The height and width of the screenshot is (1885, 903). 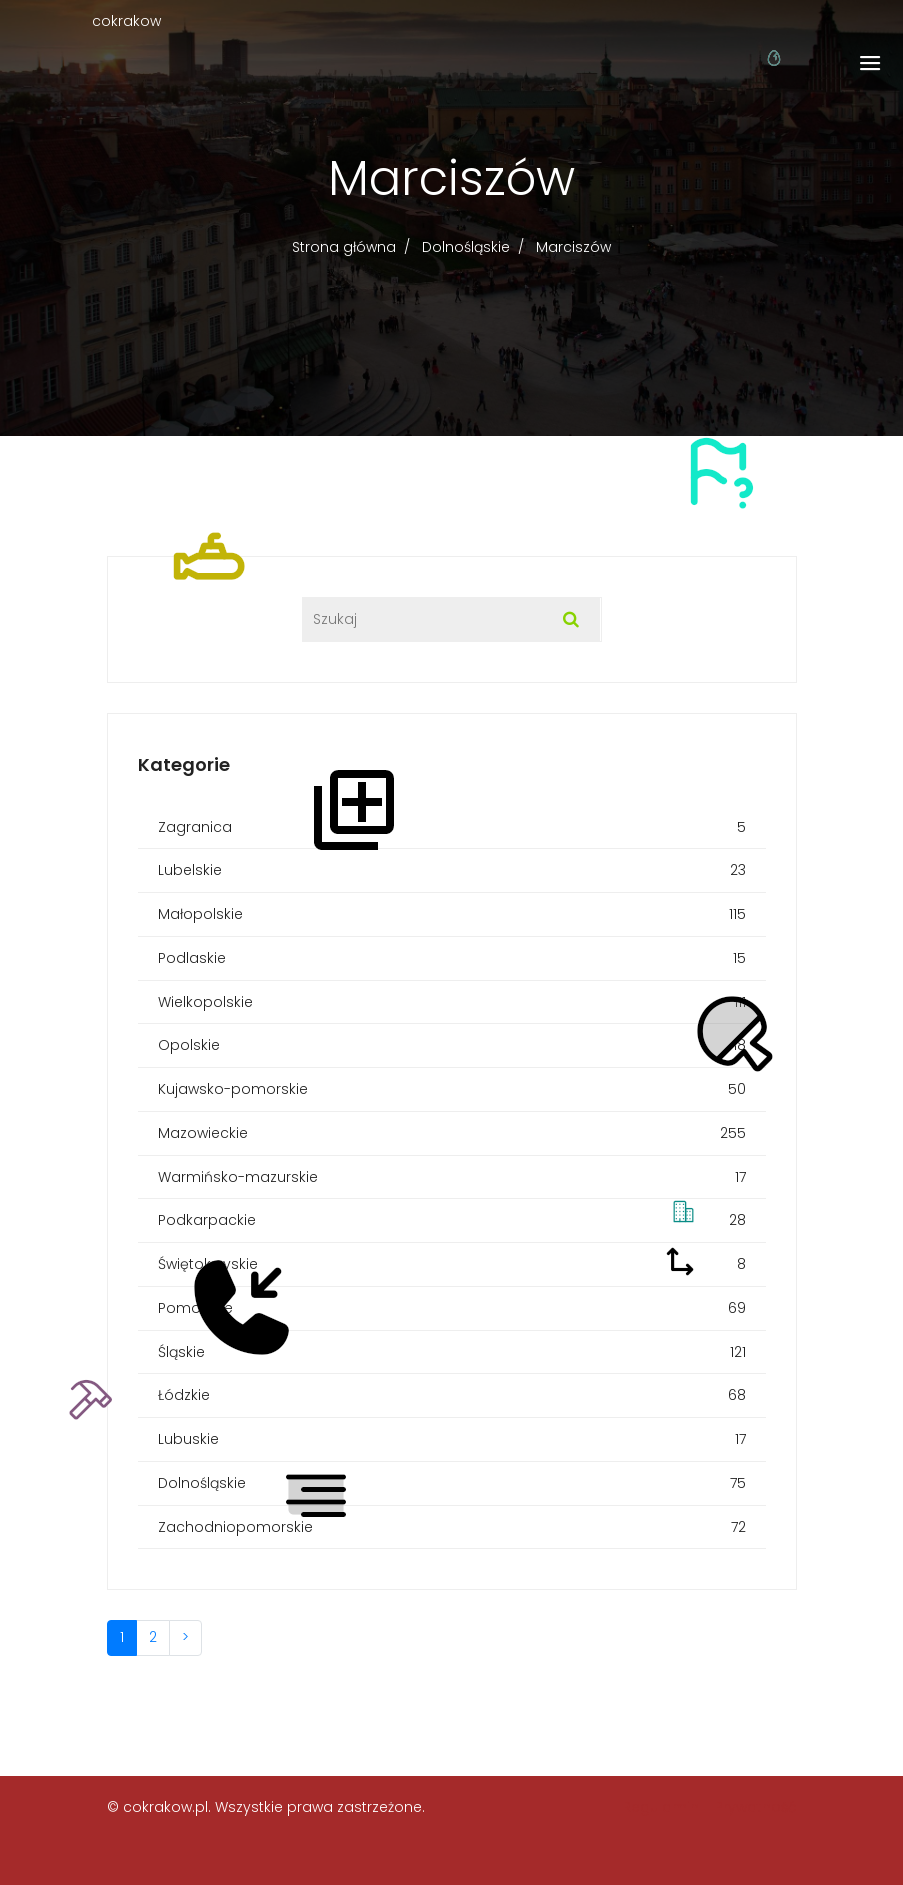 What do you see at coordinates (679, 1261) in the screenshot?
I see `indicates a path or vector direction` at bounding box center [679, 1261].